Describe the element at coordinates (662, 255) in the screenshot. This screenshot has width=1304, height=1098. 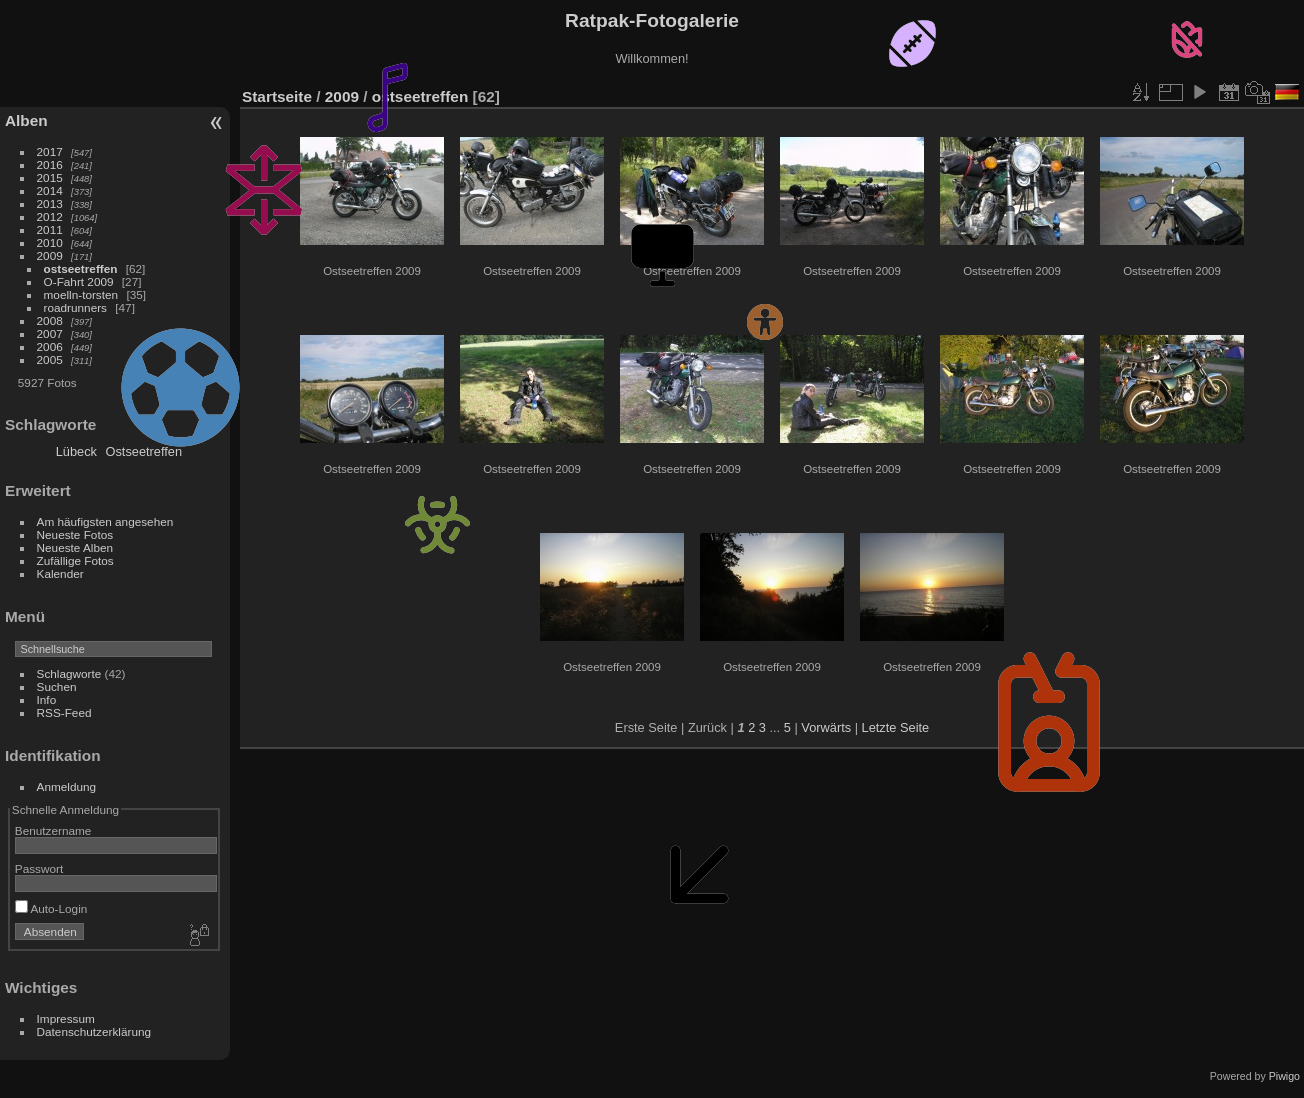
I see `access display or screen settings` at that location.